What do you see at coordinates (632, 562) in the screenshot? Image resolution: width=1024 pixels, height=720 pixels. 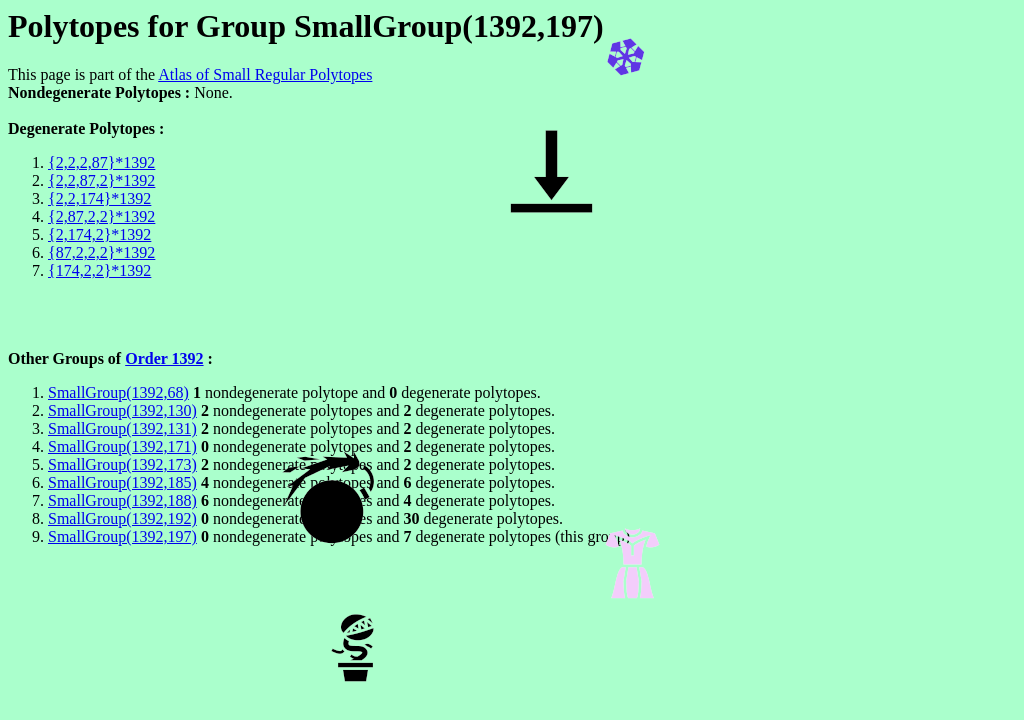 I see `view travel outfit options` at bounding box center [632, 562].